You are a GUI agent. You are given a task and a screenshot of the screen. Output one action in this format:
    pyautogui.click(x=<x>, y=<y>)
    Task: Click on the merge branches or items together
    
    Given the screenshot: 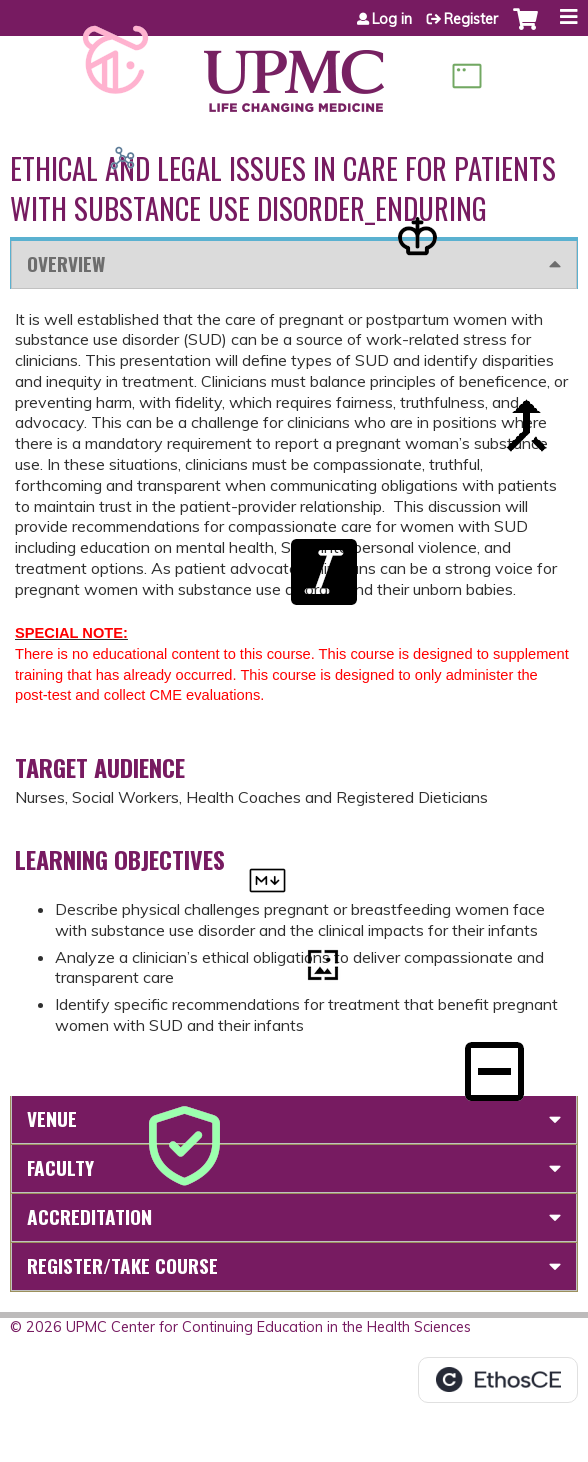 What is the action you would take?
    pyautogui.click(x=526, y=425)
    